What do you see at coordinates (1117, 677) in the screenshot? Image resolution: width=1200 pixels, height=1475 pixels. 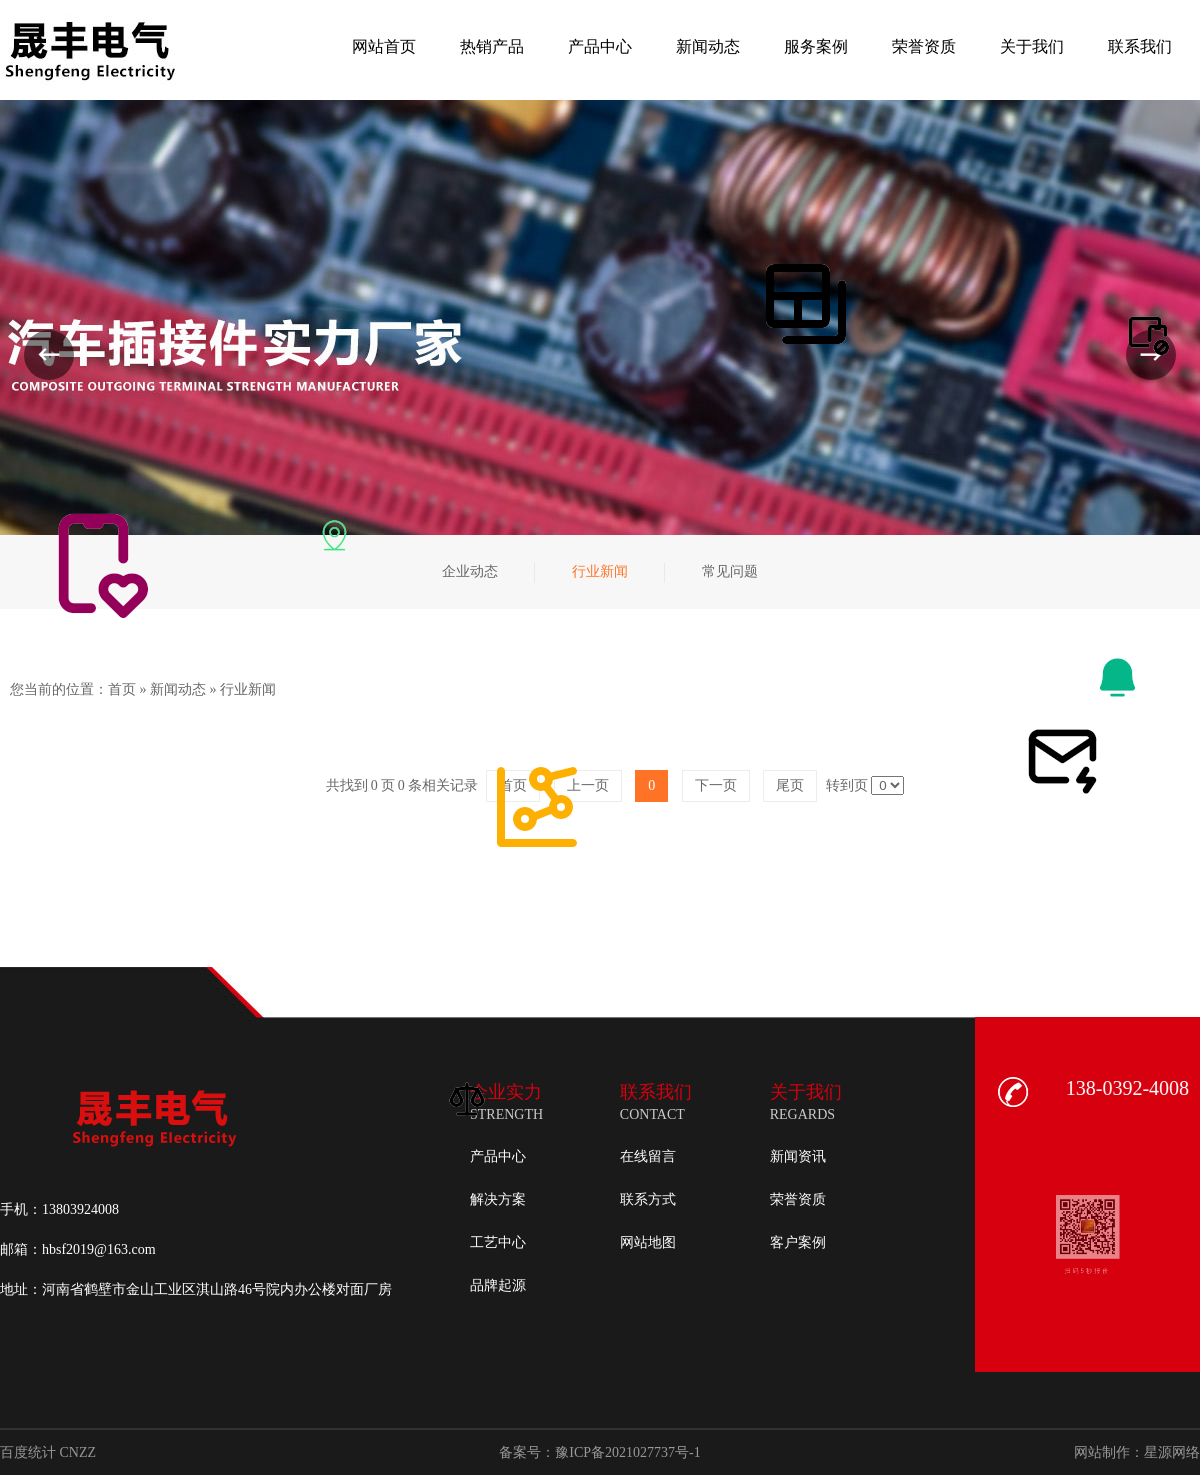 I see `view notifications` at bounding box center [1117, 677].